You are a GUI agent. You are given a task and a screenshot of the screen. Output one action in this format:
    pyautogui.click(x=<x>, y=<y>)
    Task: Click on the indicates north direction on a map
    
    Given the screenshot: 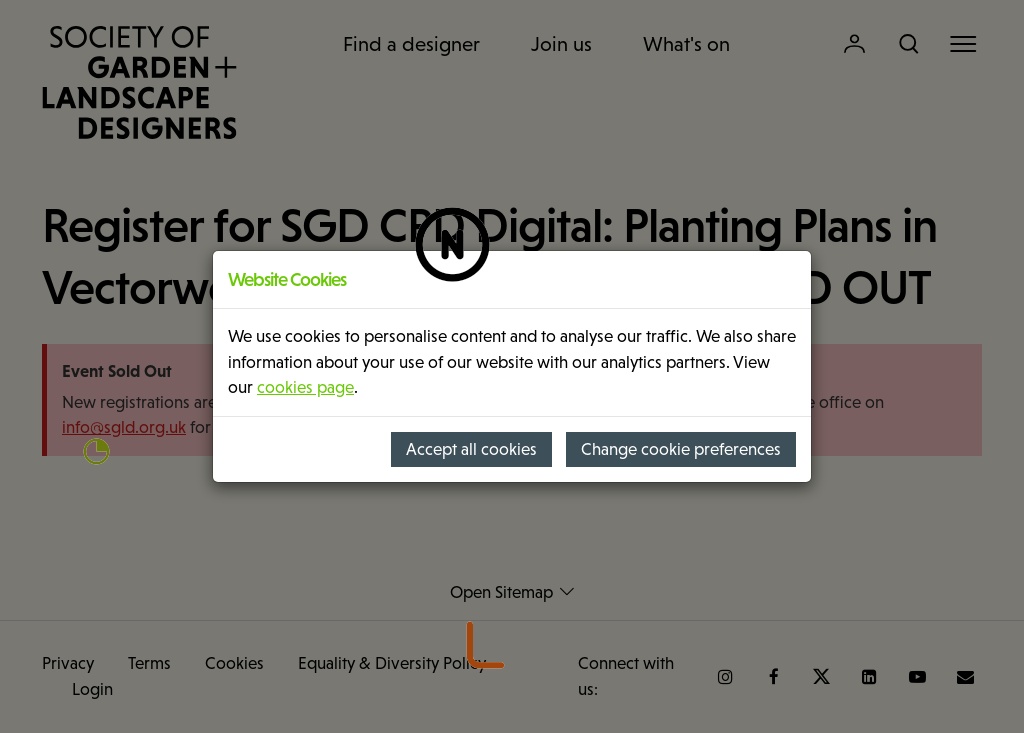 What is the action you would take?
    pyautogui.click(x=452, y=244)
    